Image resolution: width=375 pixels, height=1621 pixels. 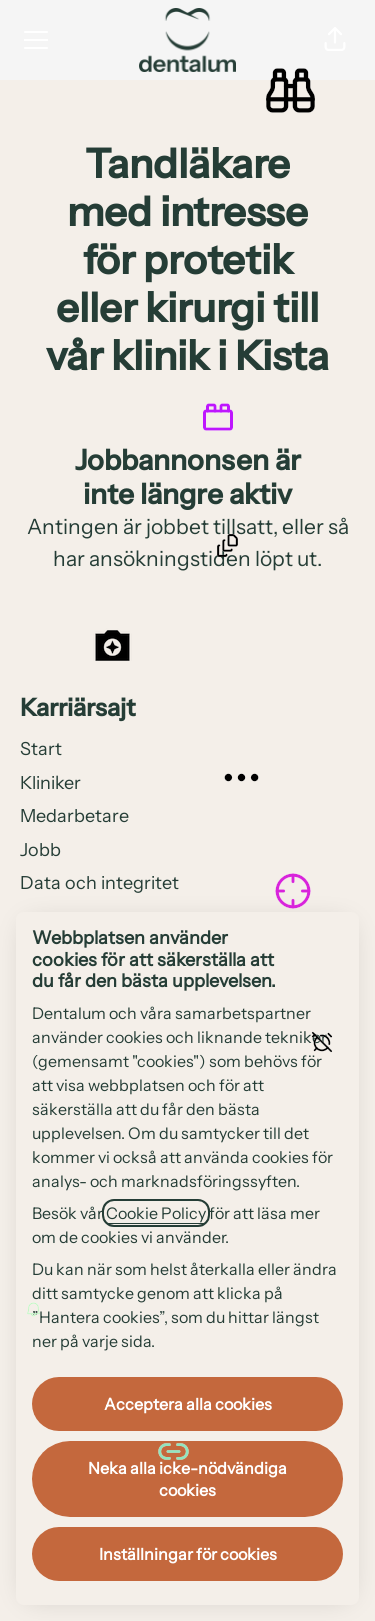 What do you see at coordinates (322, 1042) in the screenshot?
I see `disable or turn off alarm` at bounding box center [322, 1042].